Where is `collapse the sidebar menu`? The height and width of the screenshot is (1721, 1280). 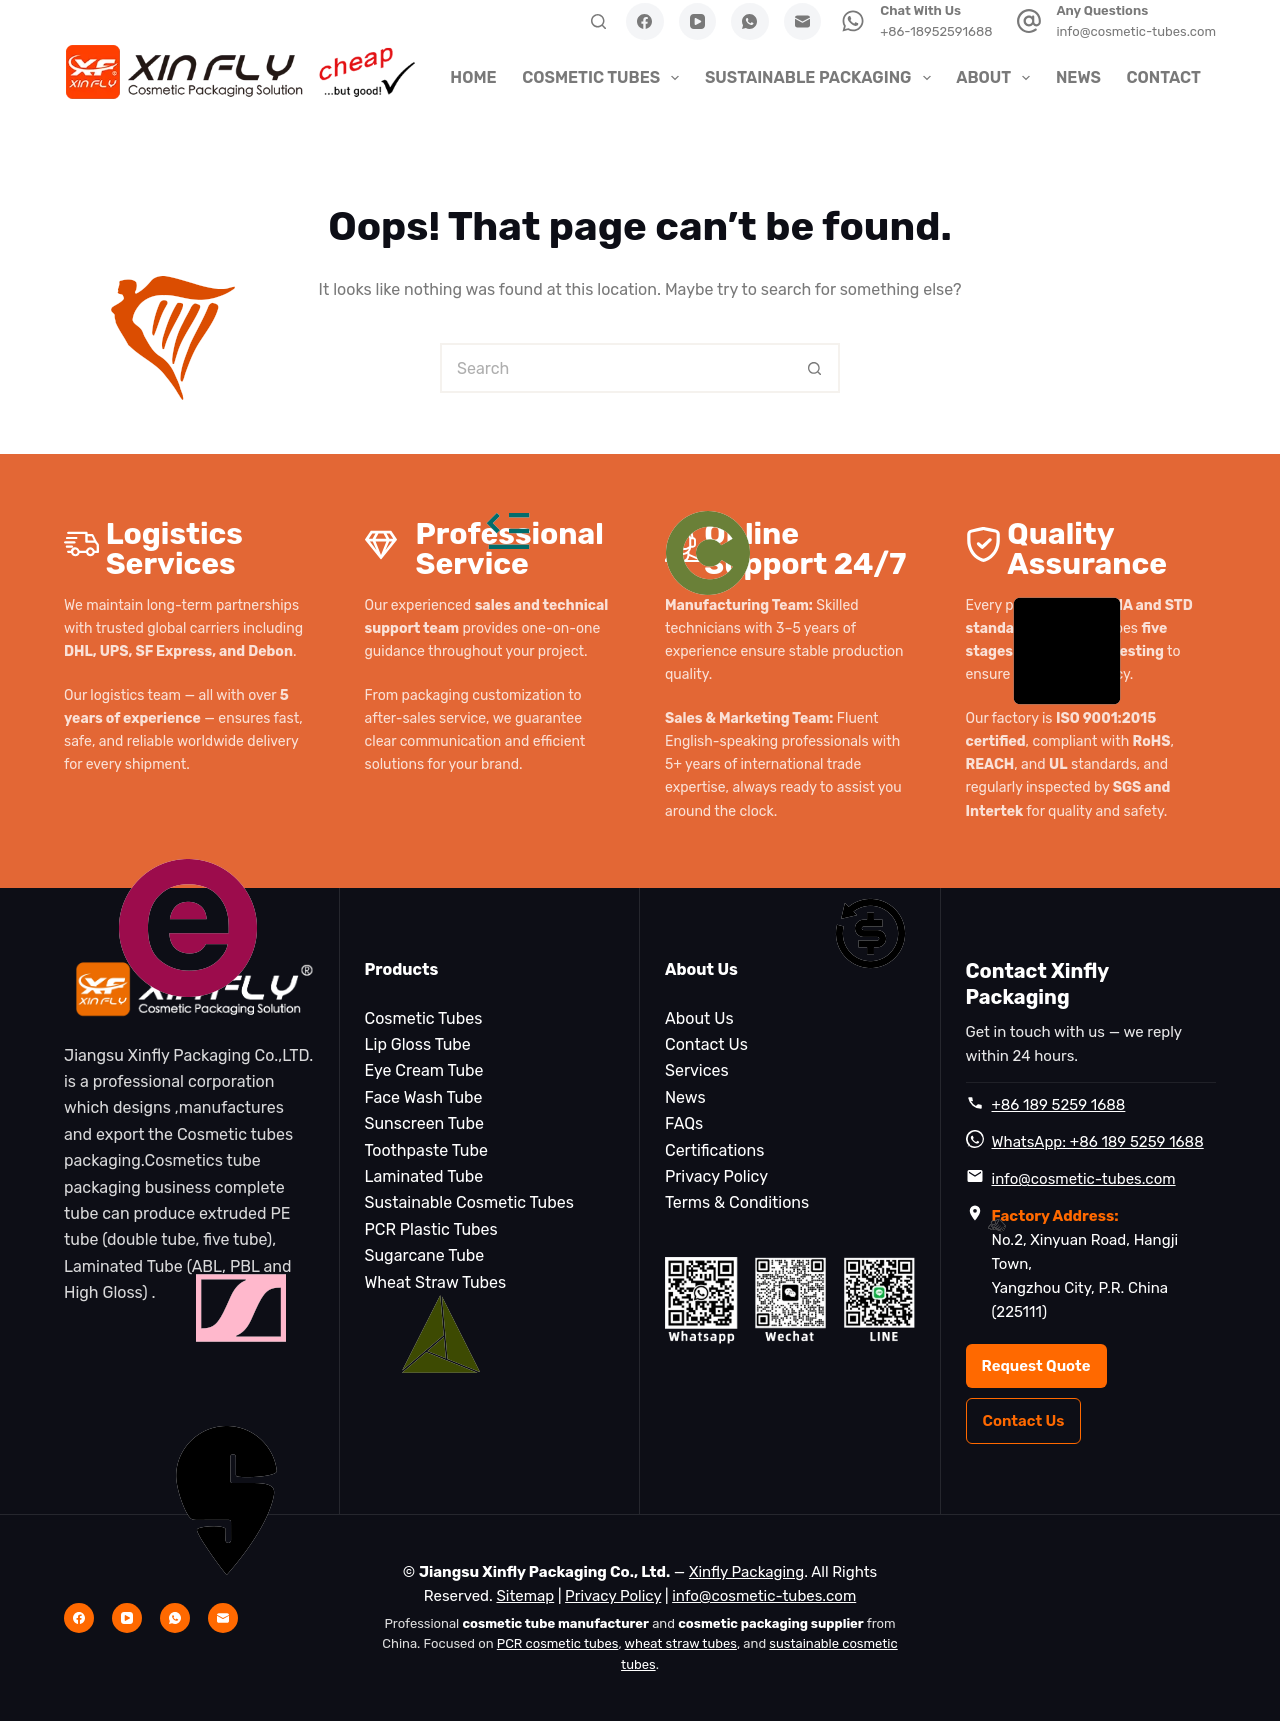
collapse the sidebar menu is located at coordinates (509, 531).